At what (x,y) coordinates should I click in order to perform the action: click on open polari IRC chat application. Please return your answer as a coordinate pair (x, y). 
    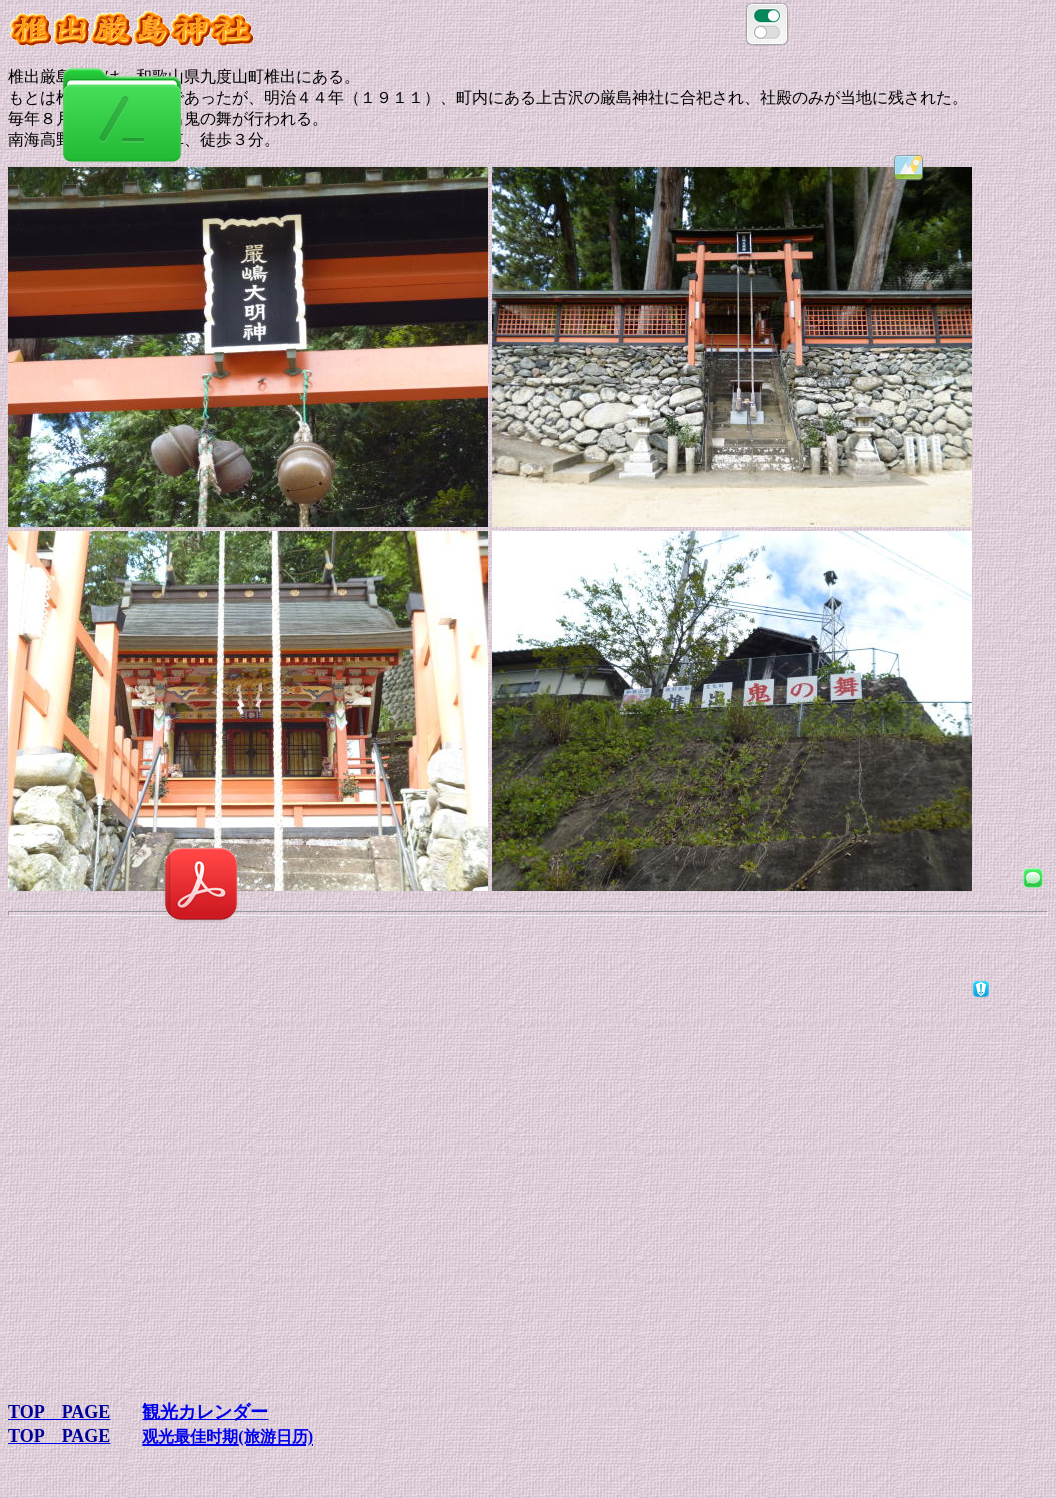
    Looking at the image, I should click on (1033, 878).